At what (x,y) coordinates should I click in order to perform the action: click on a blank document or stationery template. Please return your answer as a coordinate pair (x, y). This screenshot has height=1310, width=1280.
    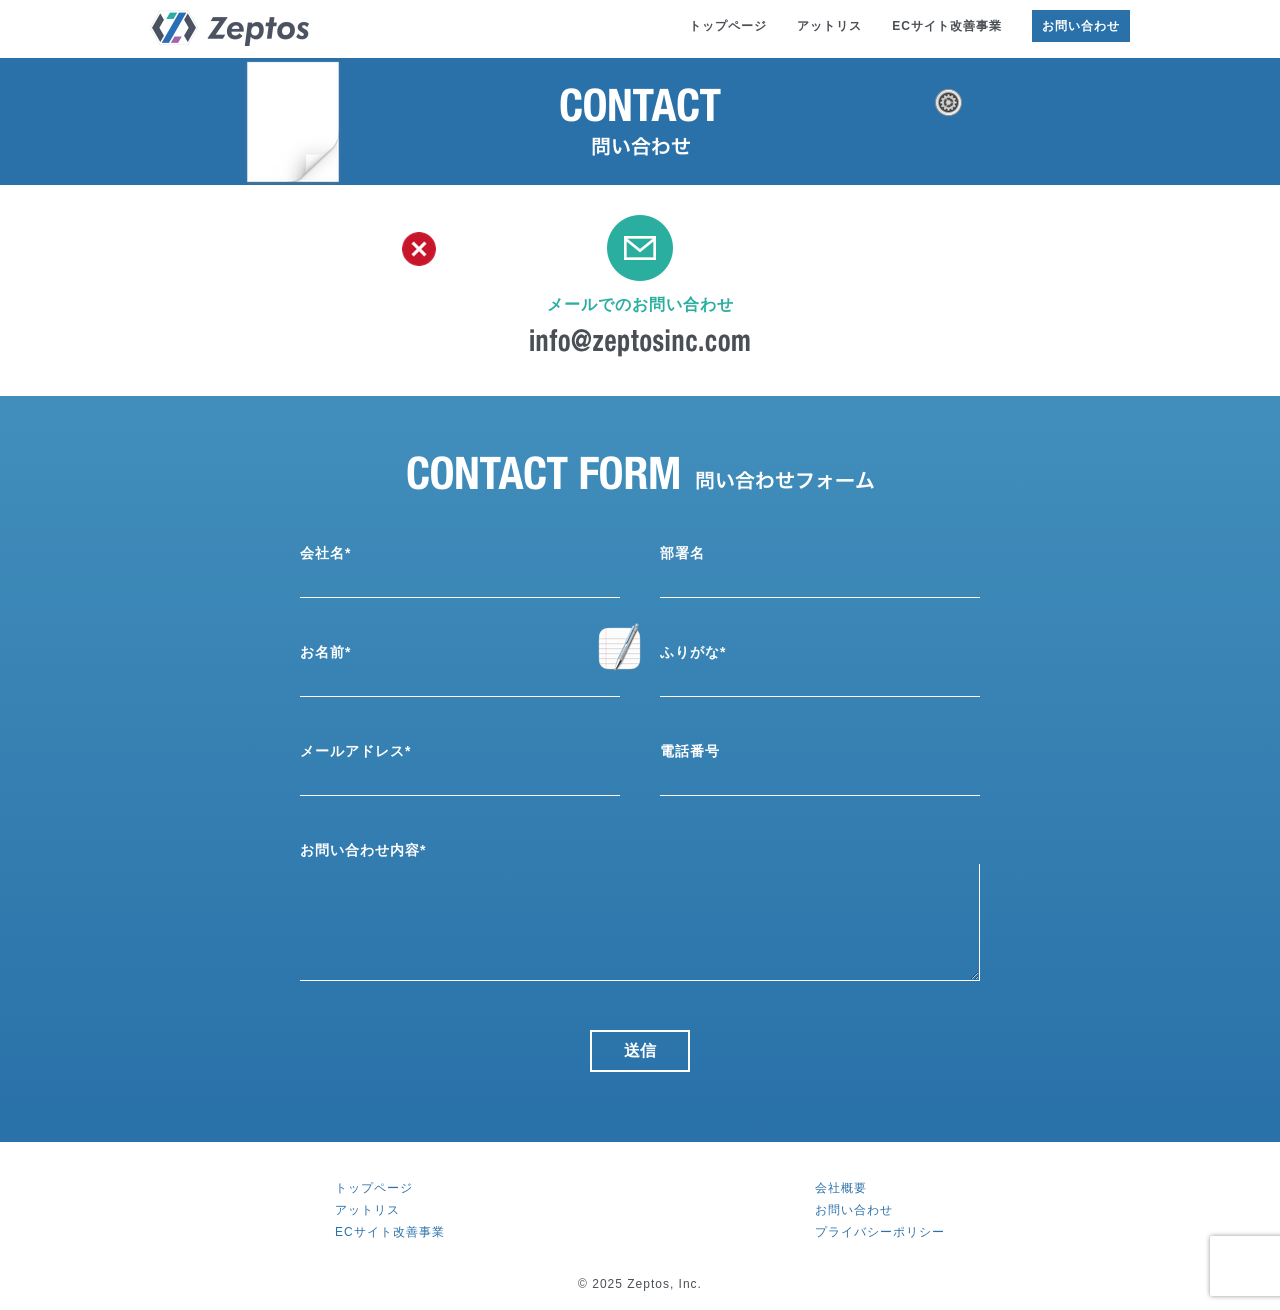
    Looking at the image, I should click on (293, 125).